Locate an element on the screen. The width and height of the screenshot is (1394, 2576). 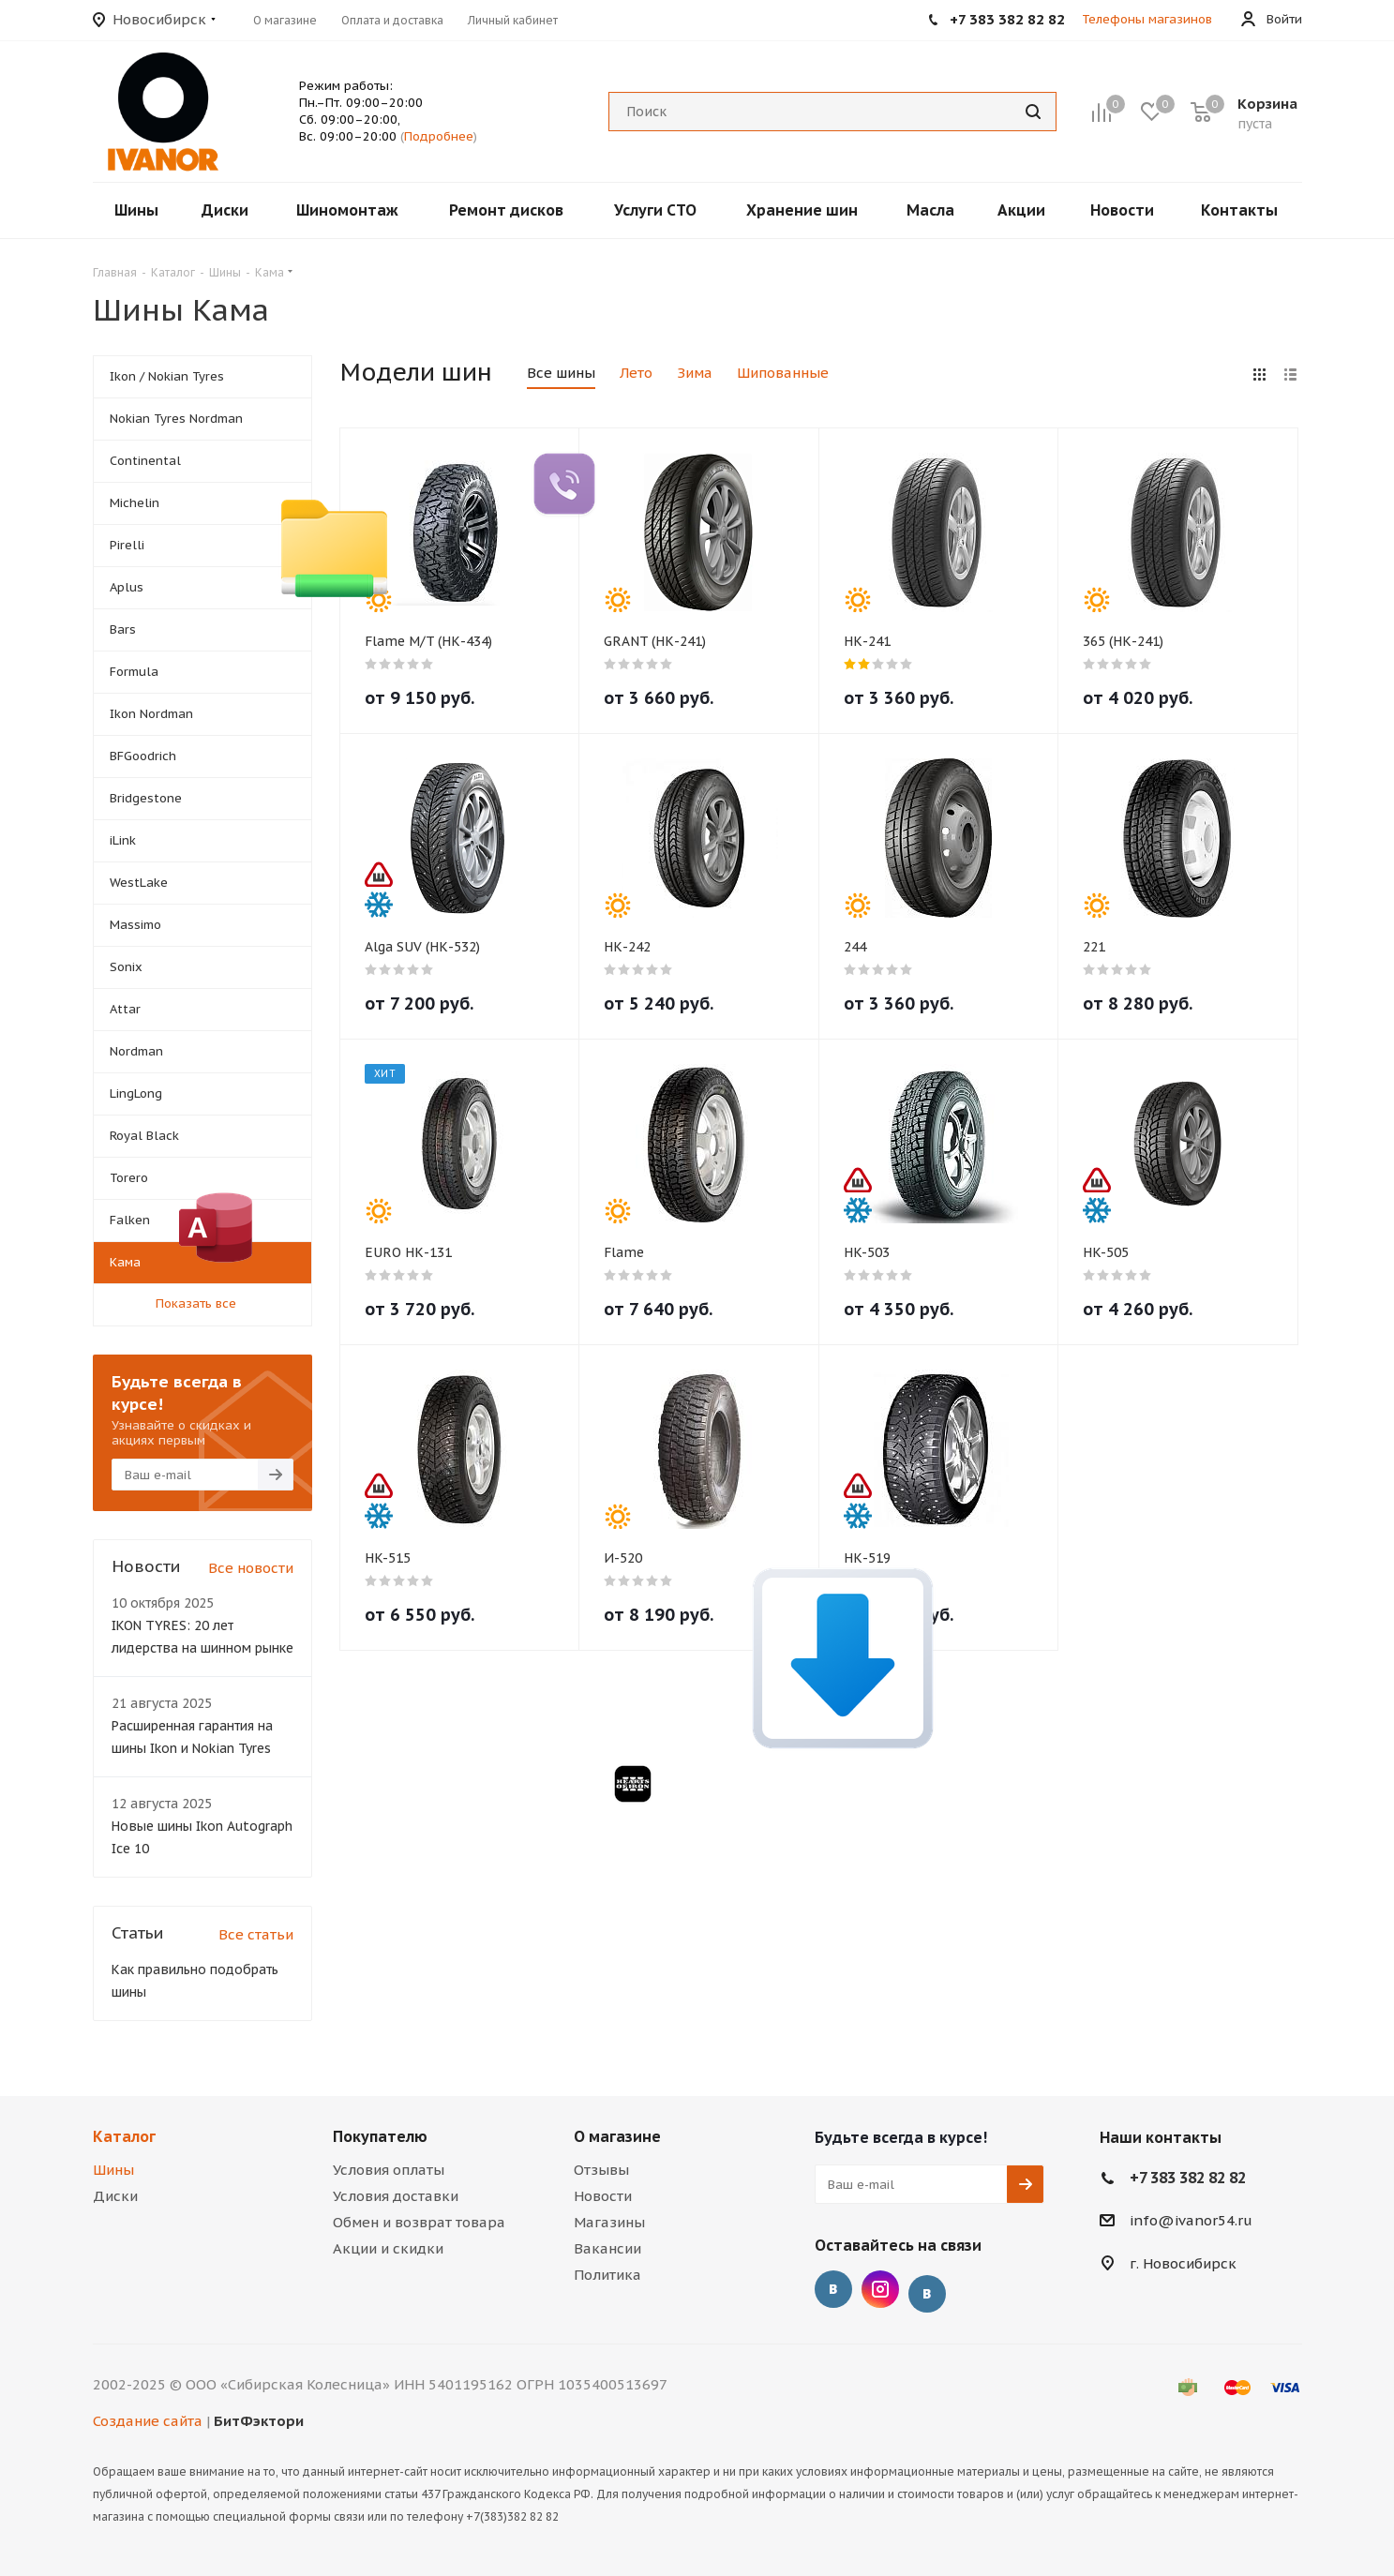
open Microsoft Access database application is located at coordinates (216, 1227).